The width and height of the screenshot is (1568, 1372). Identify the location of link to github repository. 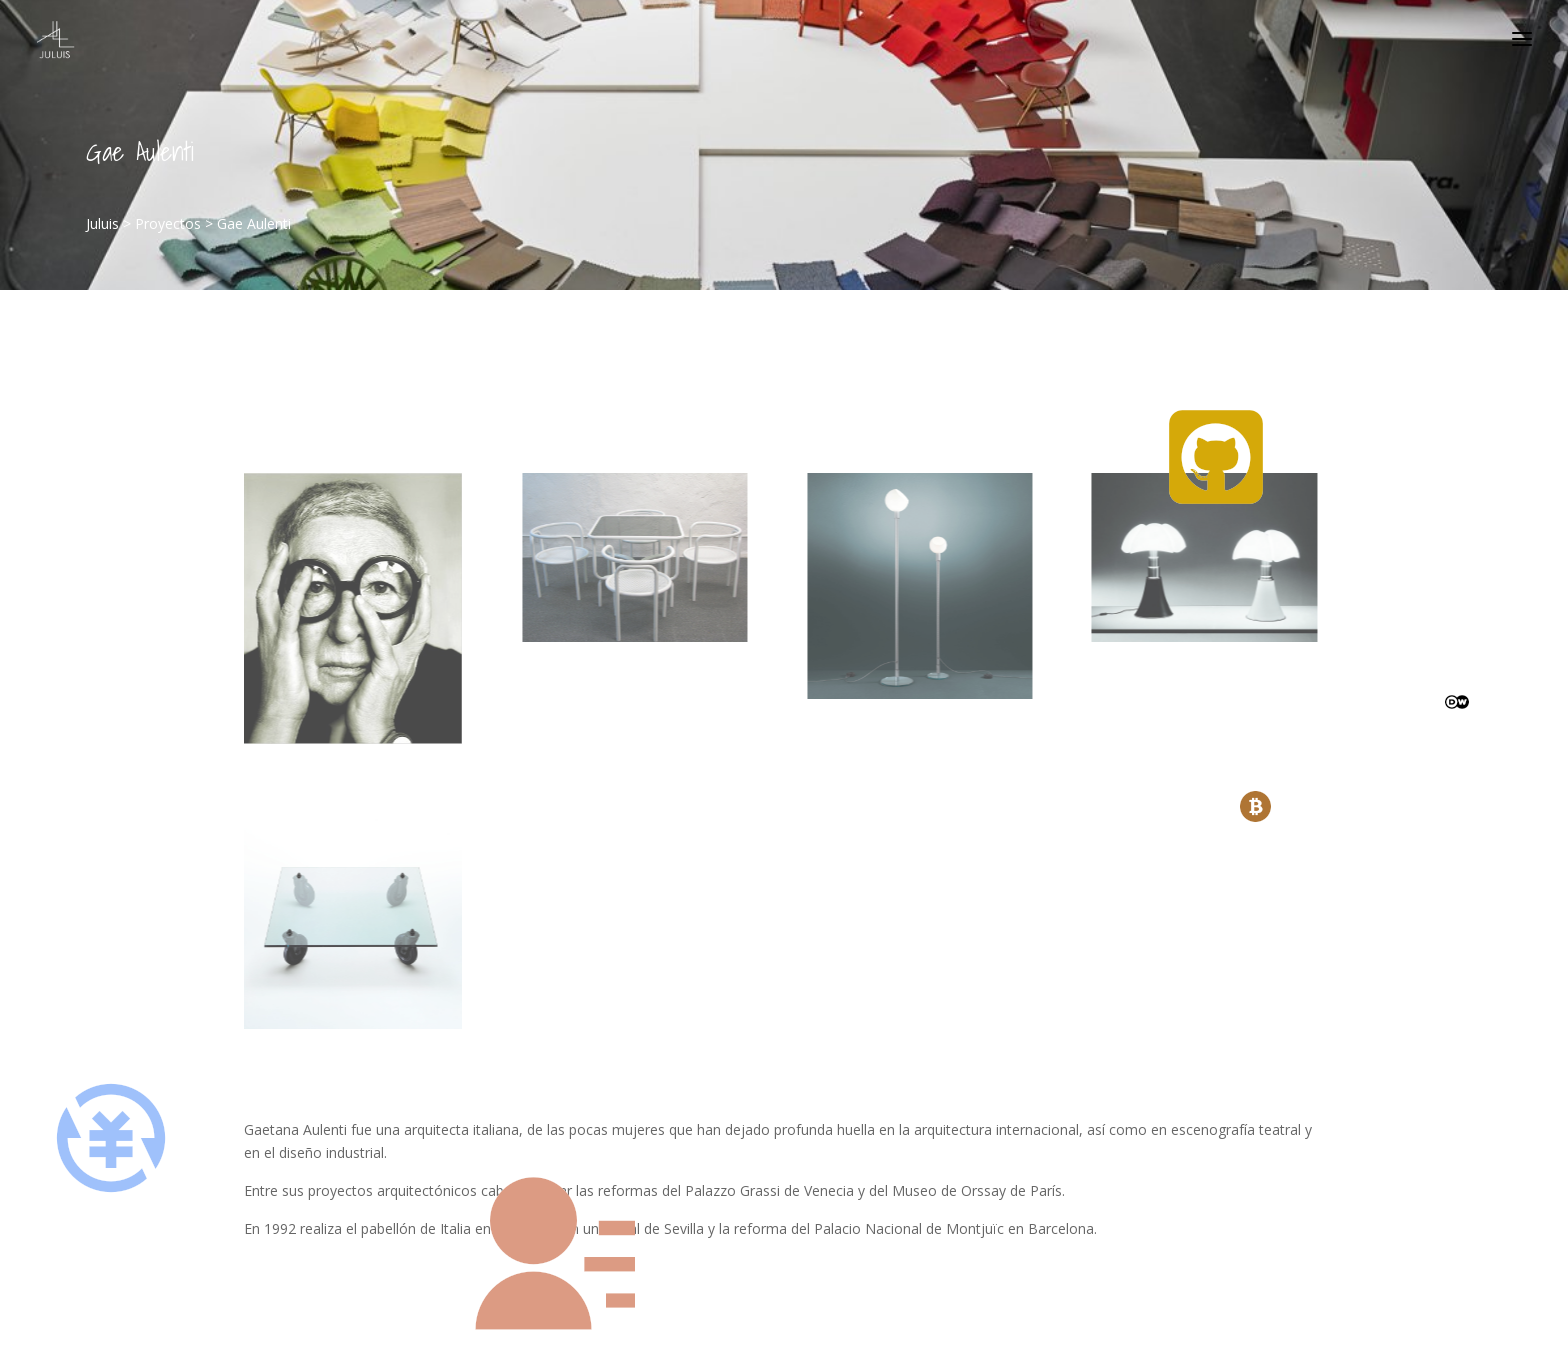
(1216, 457).